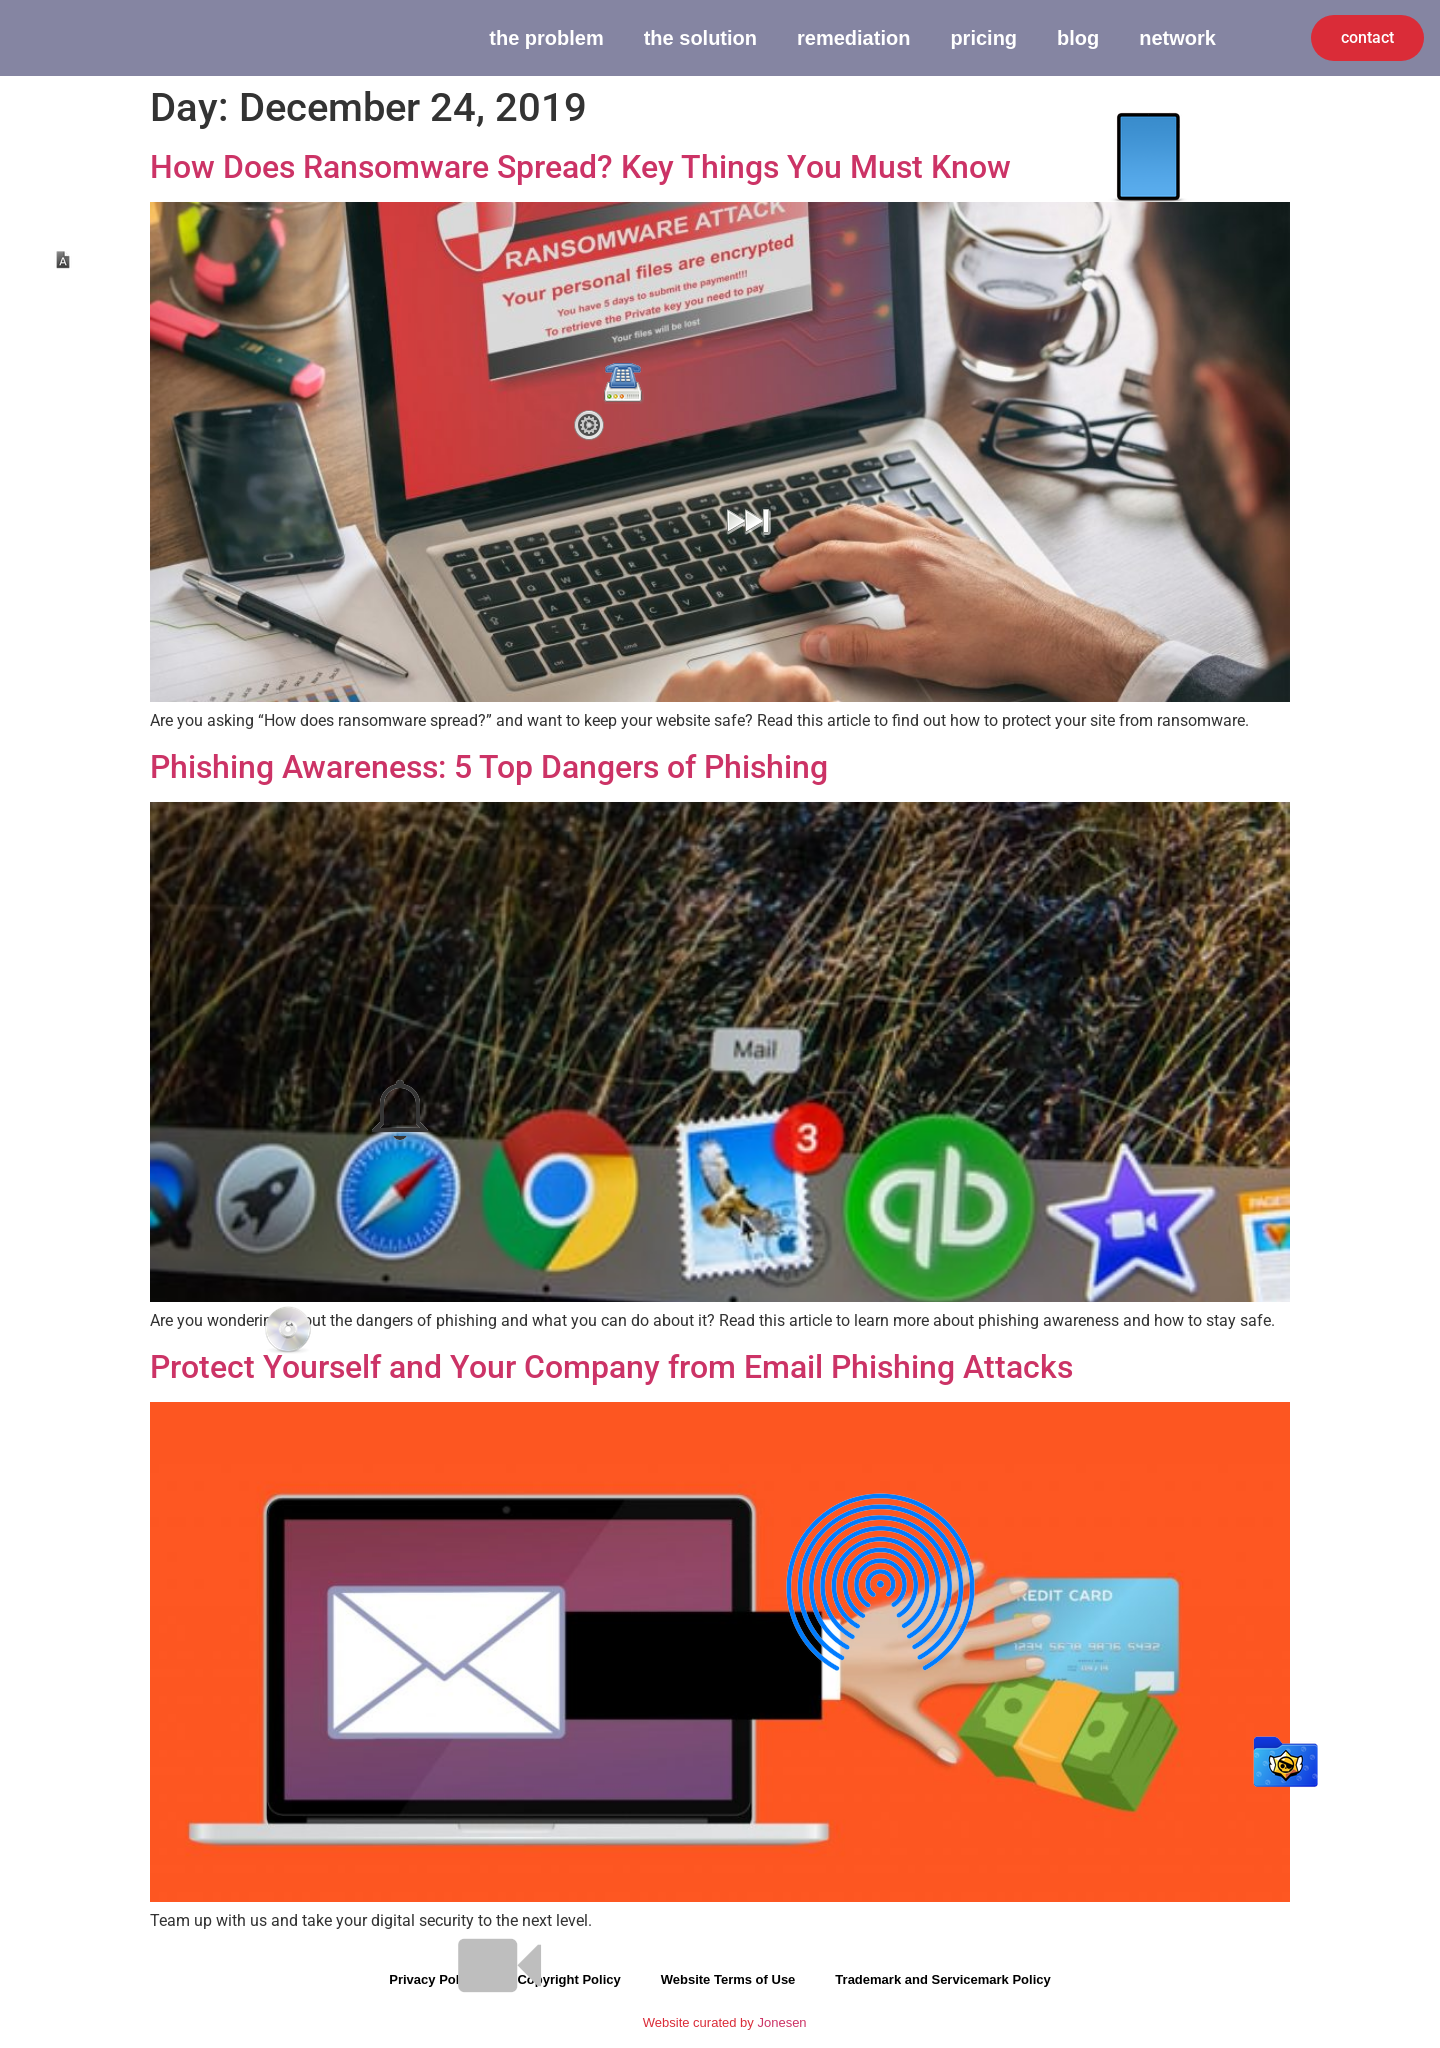  Describe the element at coordinates (63, 260) in the screenshot. I see `a generic font file` at that location.